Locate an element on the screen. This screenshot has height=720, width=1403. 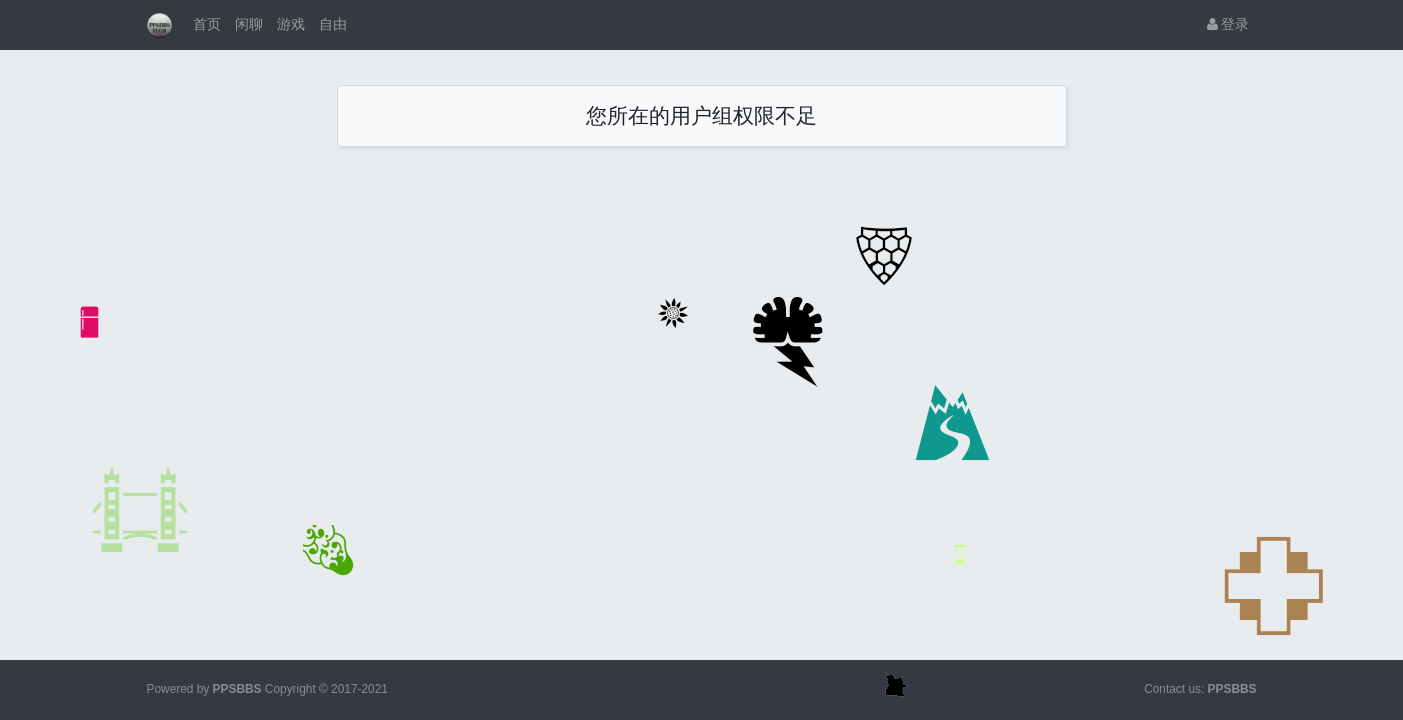
access health or medical features is located at coordinates (1274, 585).